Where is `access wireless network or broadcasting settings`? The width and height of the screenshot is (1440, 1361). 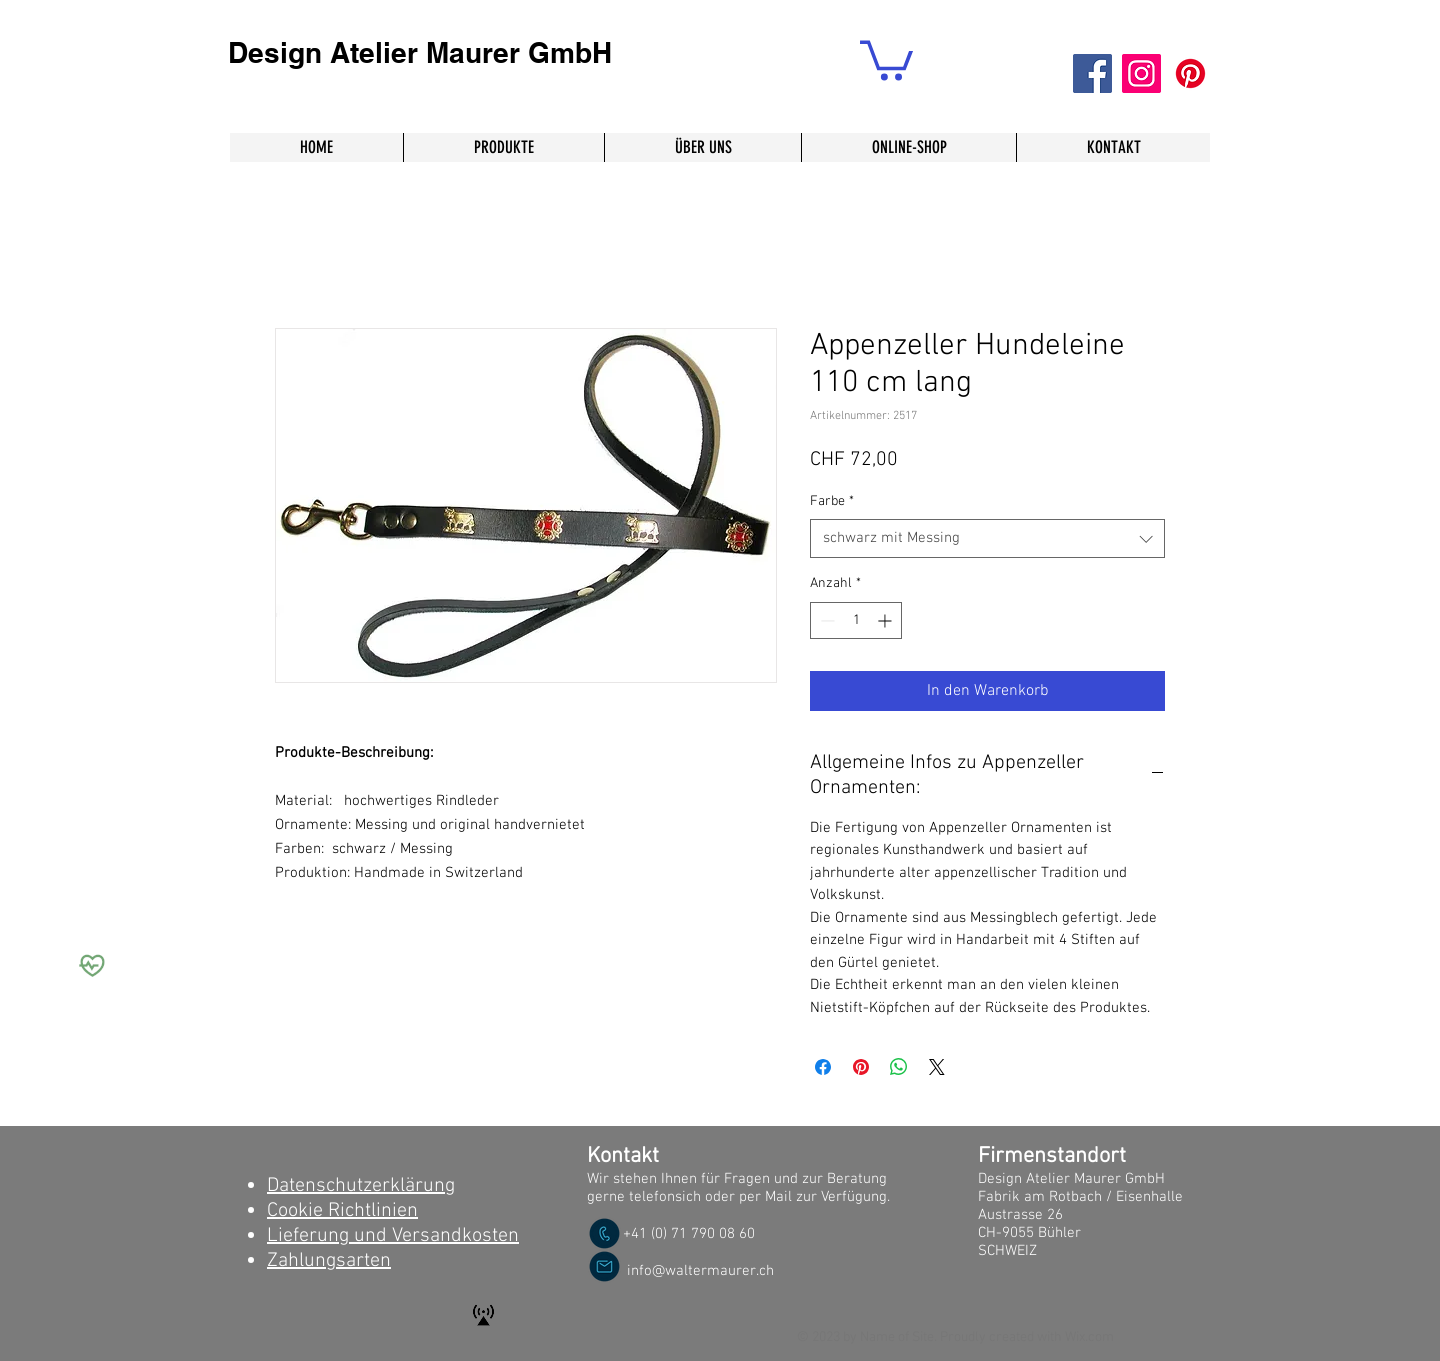 access wireless network or broadcasting settings is located at coordinates (483, 1314).